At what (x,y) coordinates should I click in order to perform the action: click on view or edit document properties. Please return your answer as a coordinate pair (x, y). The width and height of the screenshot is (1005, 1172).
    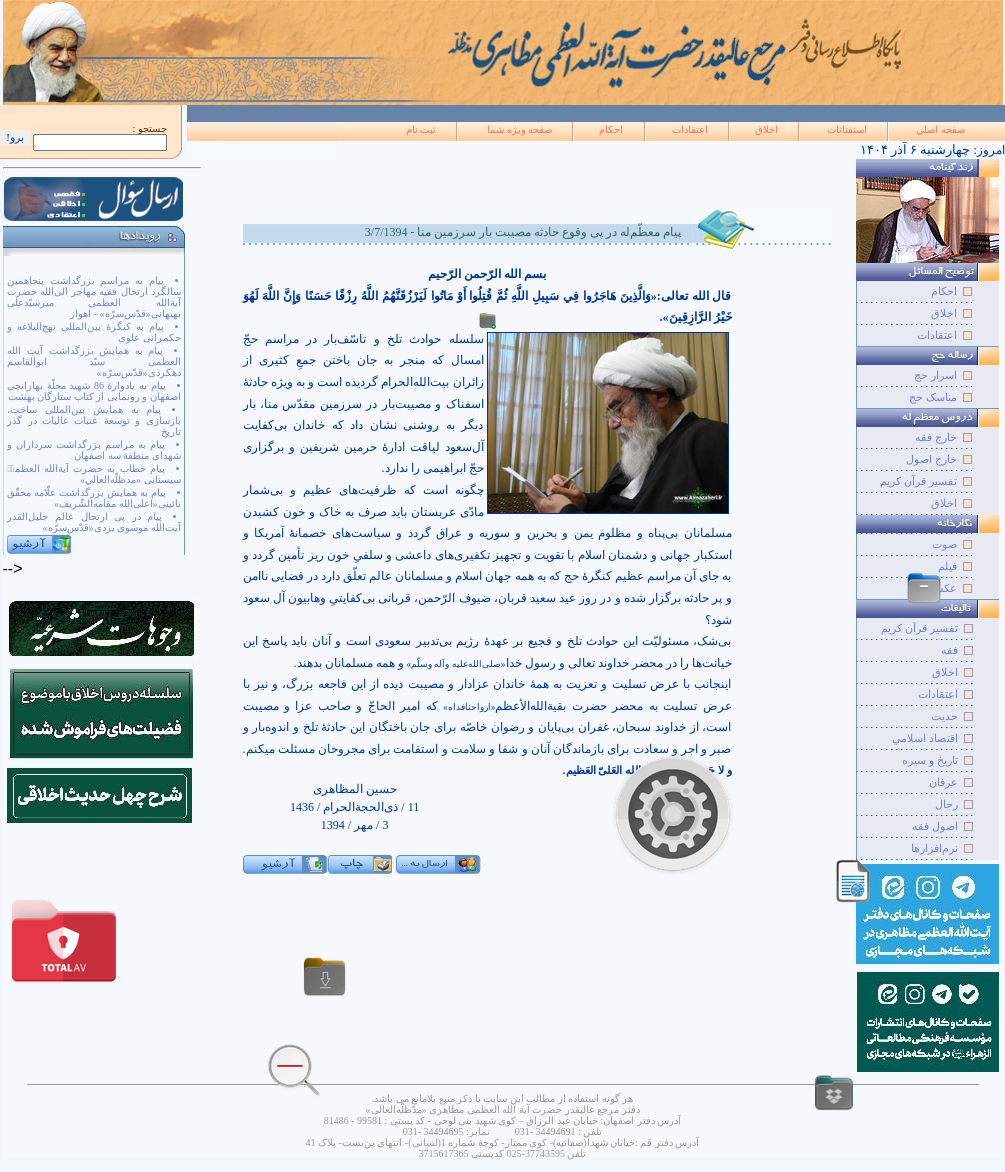
    Looking at the image, I should click on (673, 814).